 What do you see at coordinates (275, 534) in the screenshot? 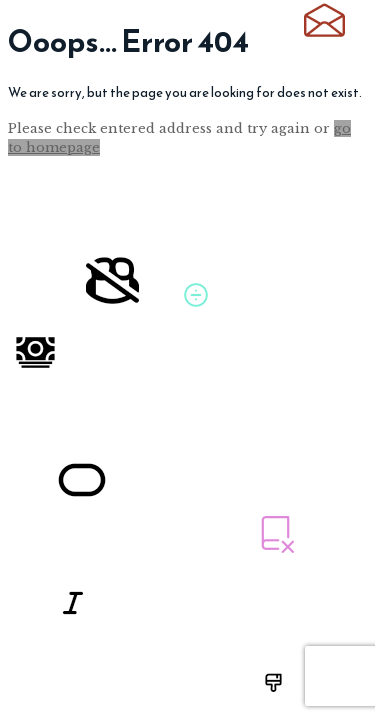
I see `delete a repository` at bounding box center [275, 534].